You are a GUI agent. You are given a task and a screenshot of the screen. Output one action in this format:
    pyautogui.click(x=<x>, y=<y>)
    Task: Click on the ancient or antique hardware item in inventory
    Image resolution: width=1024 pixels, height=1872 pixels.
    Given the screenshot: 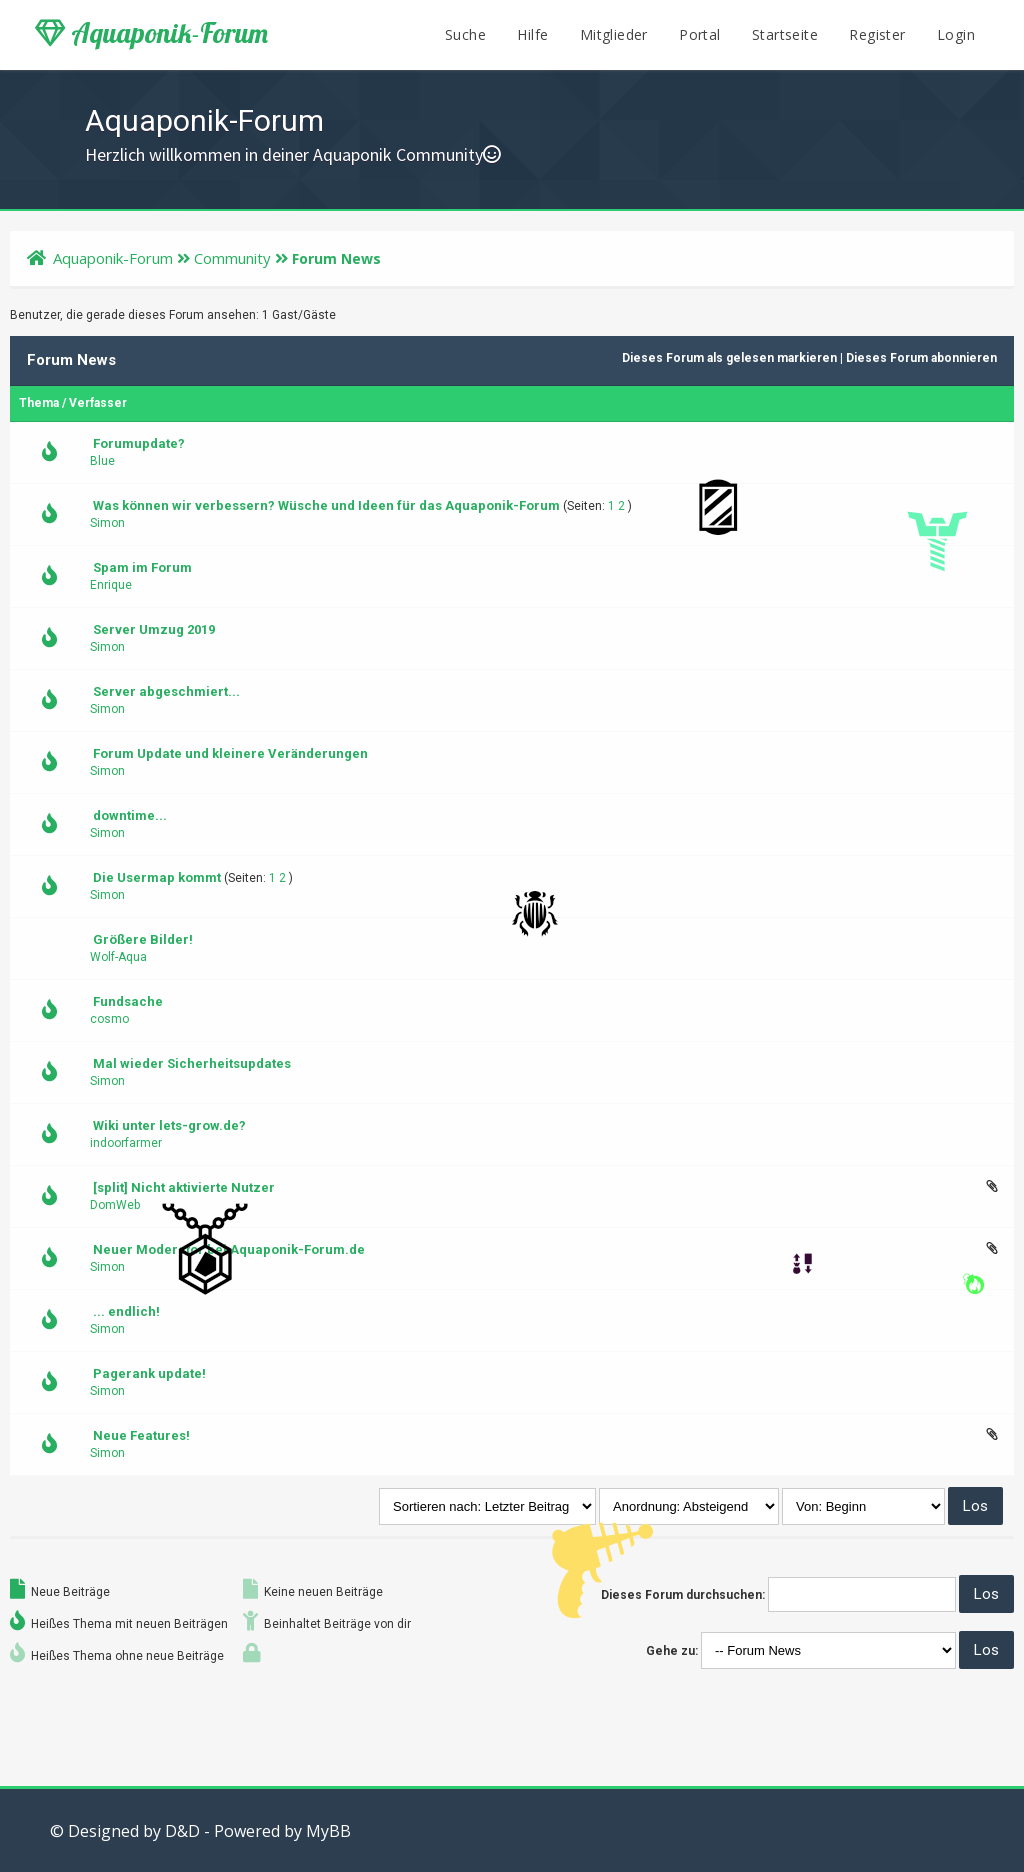 What is the action you would take?
    pyautogui.click(x=937, y=541)
    